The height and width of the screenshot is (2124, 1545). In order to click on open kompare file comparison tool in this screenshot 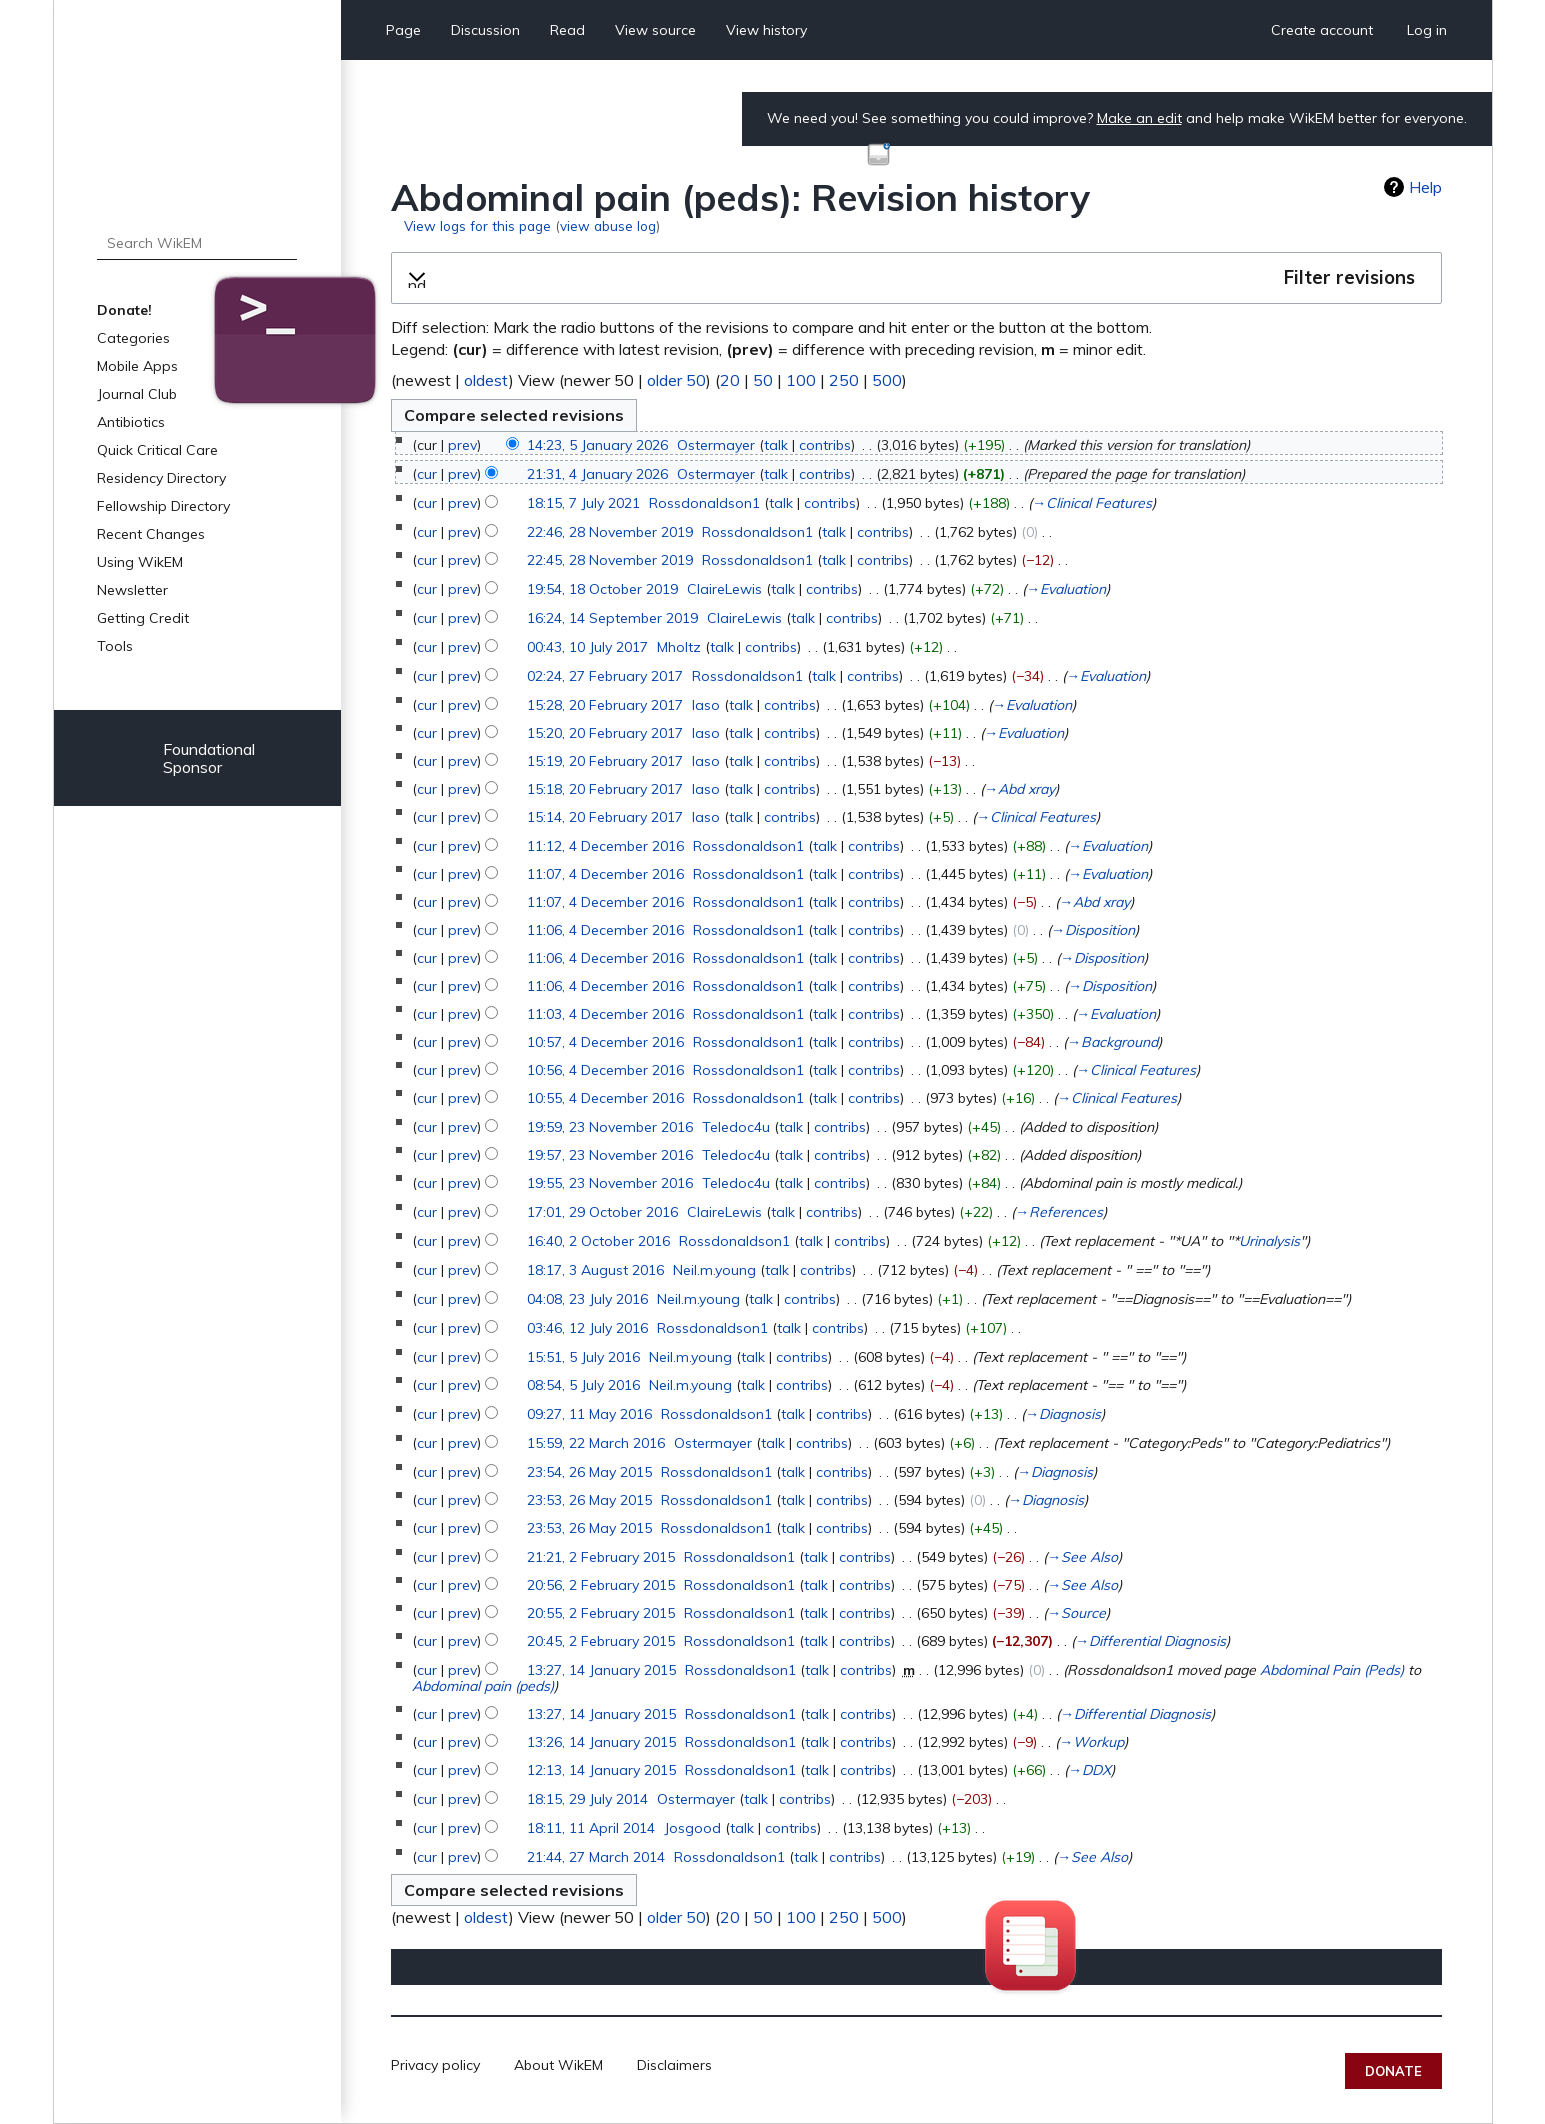, I will do `click(1030, 1945)`.